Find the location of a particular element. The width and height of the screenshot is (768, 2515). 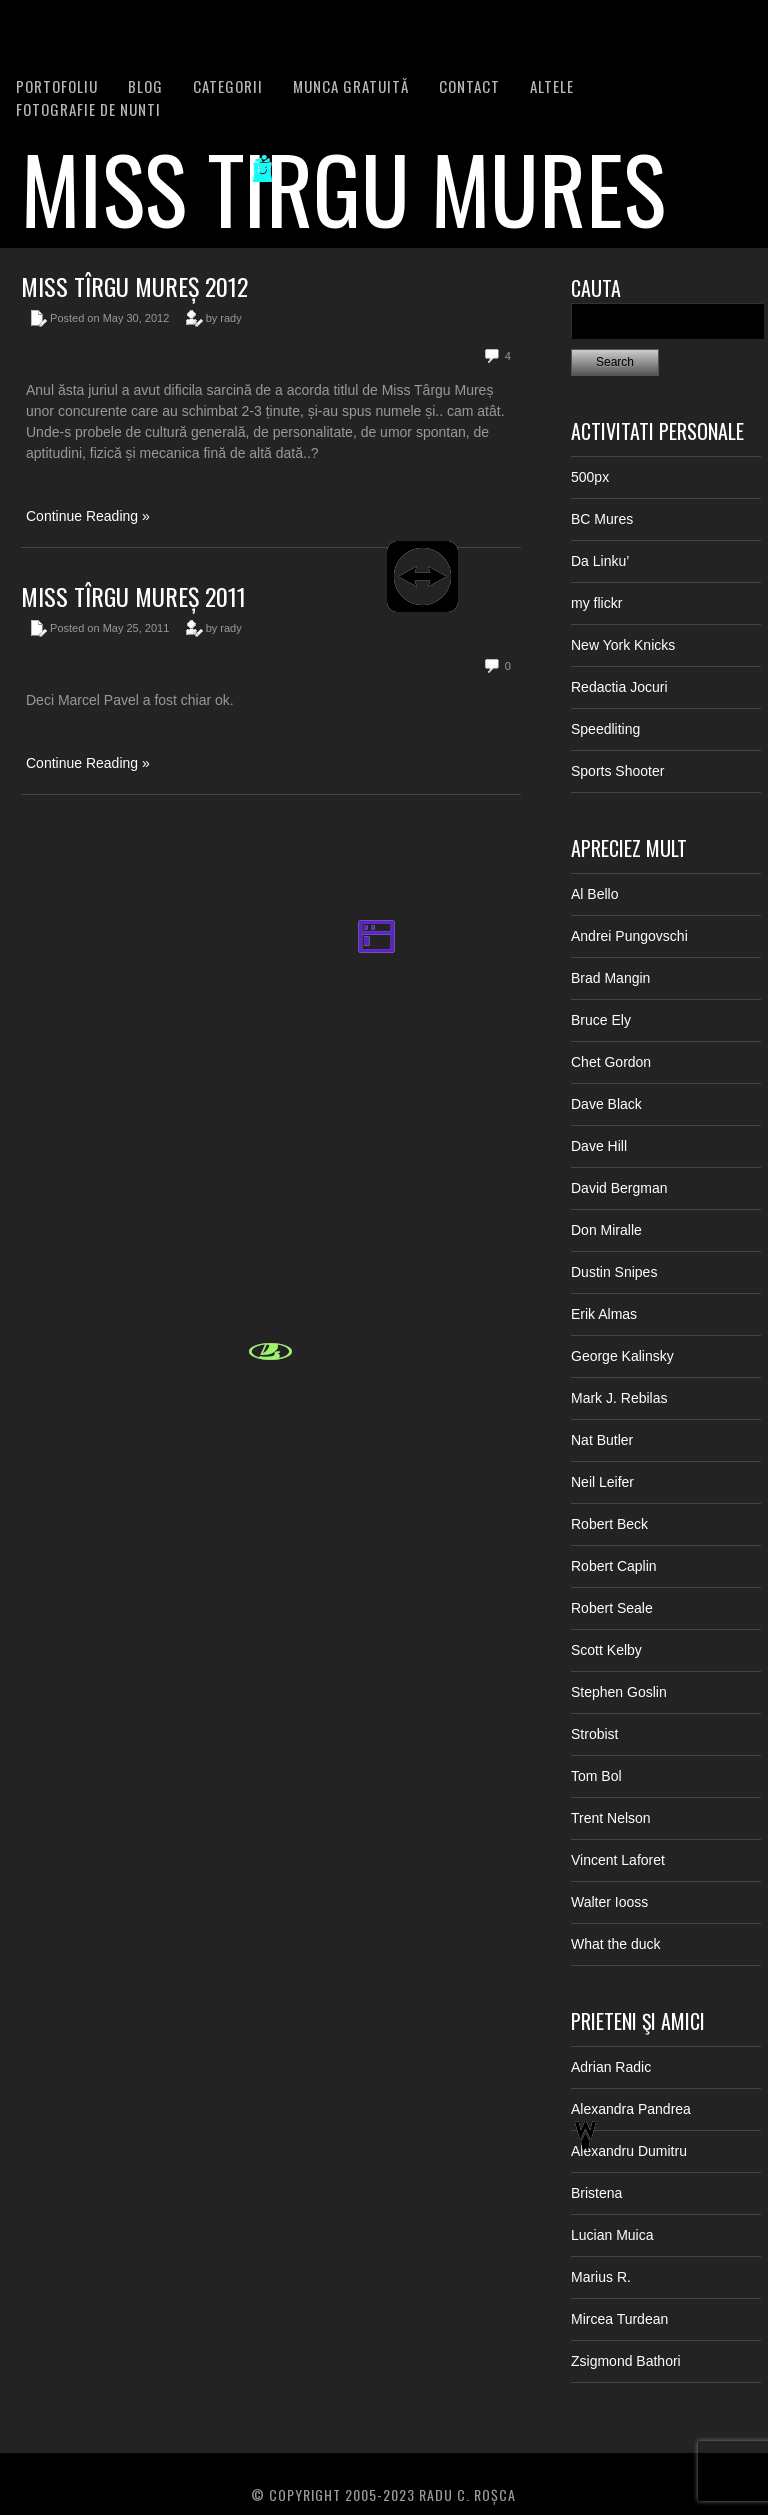

launch teamviewer remote desktop application is located at coordinates (422, 576).